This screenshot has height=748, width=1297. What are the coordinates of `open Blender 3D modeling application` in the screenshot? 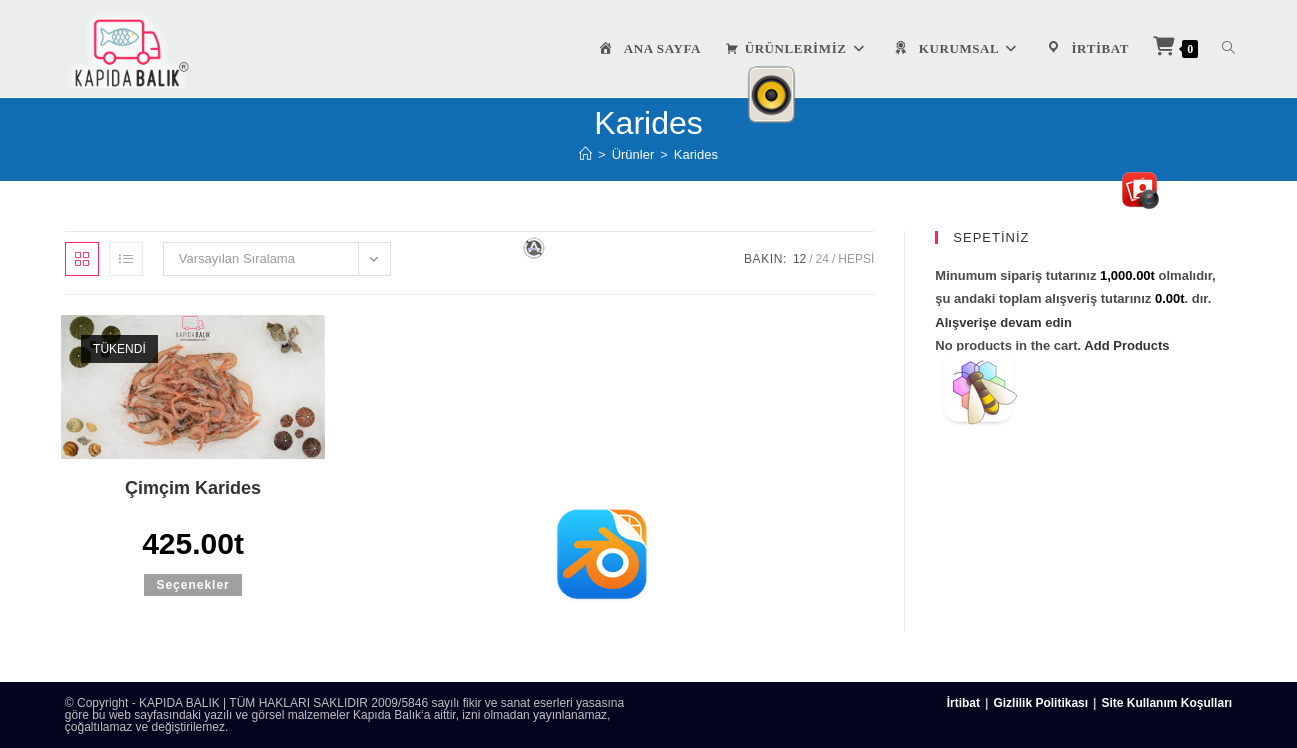 It's located at (602, 554).